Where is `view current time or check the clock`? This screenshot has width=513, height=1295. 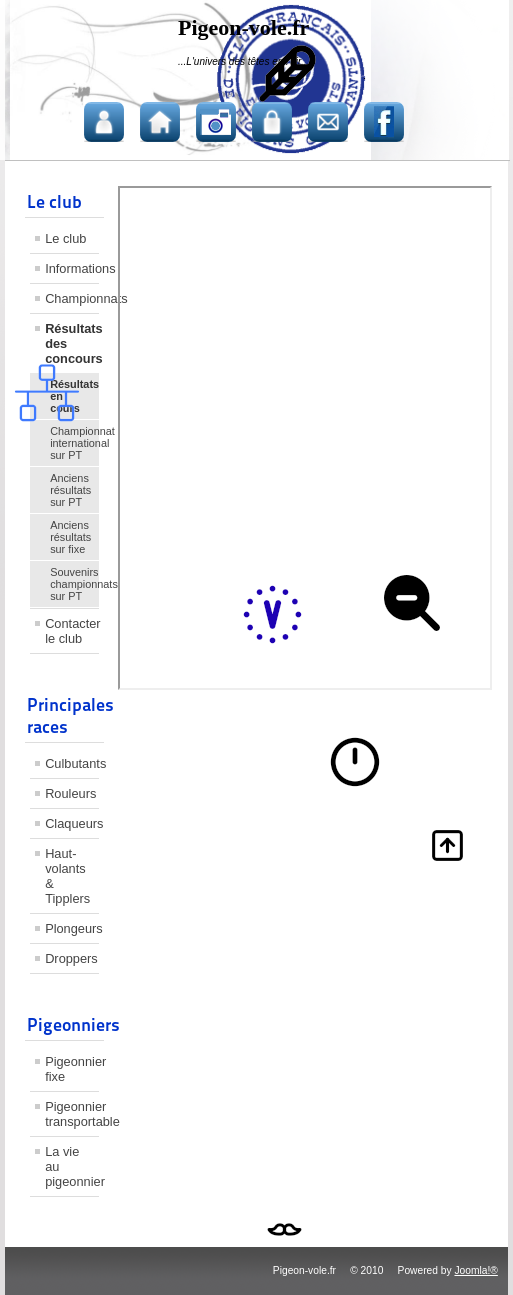
view current time or check the clock is located at coordinates (355, 762).